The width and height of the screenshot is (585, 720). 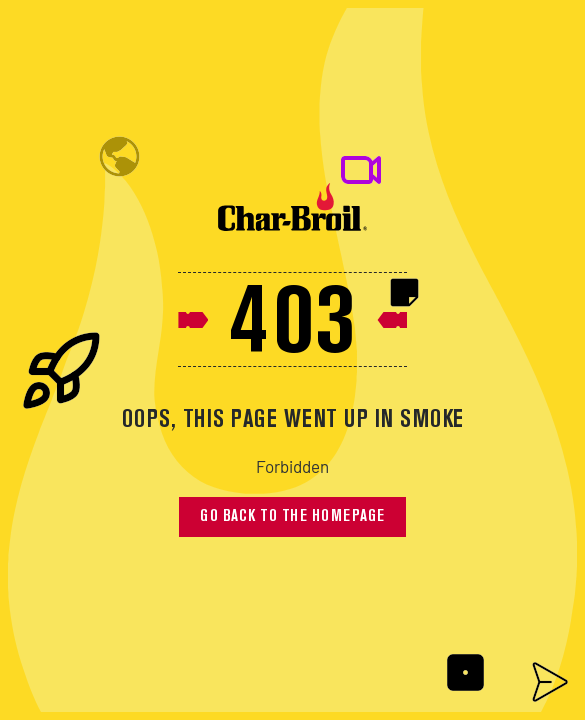 I want to click on start or join a Zoom meeting, so click(x=361, y=170).